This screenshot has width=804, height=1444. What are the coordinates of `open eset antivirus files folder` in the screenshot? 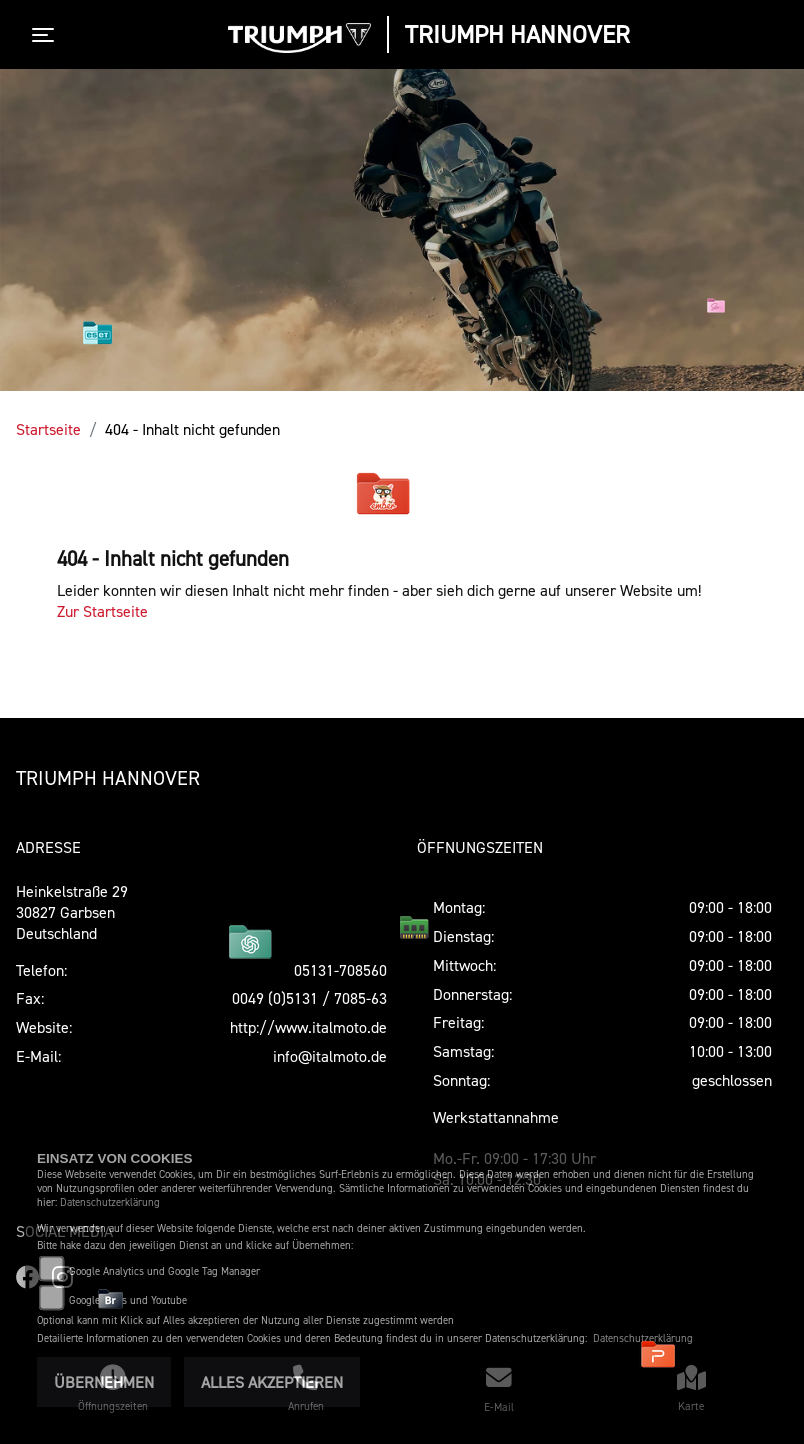 It's located at (97, 333).